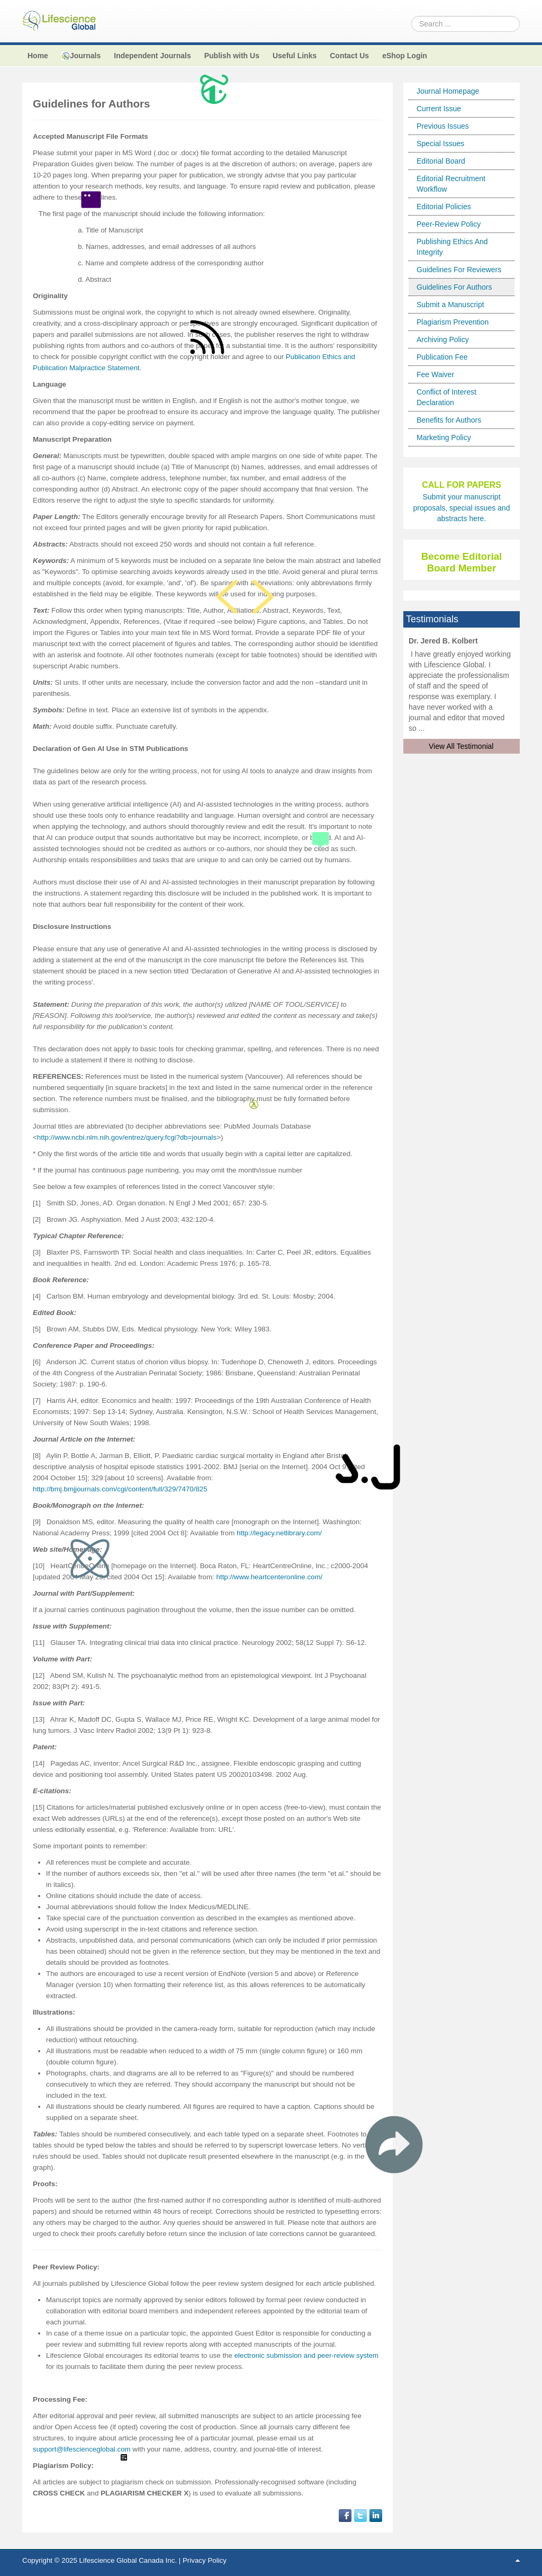  I want to click on open chat or messaging, so click(320, 839).